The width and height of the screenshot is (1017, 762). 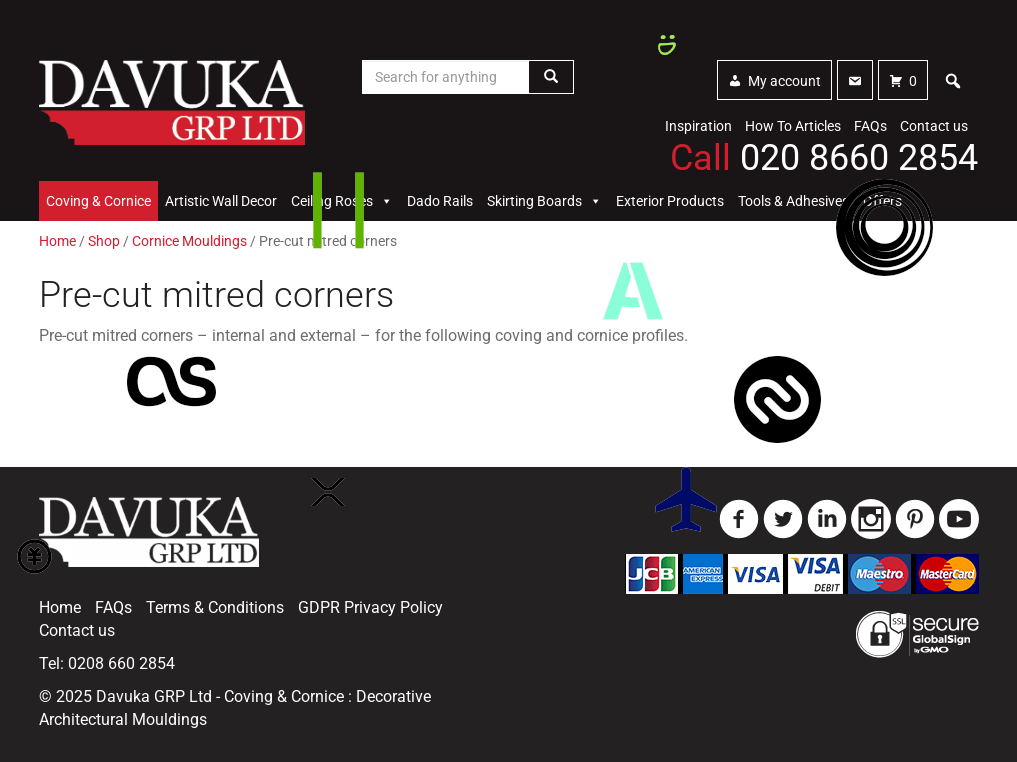 What do you see at coordinates (328, 492) in the screenshot?
I see `xrp cryptocurrency logo` at bounding box center [328, 492].